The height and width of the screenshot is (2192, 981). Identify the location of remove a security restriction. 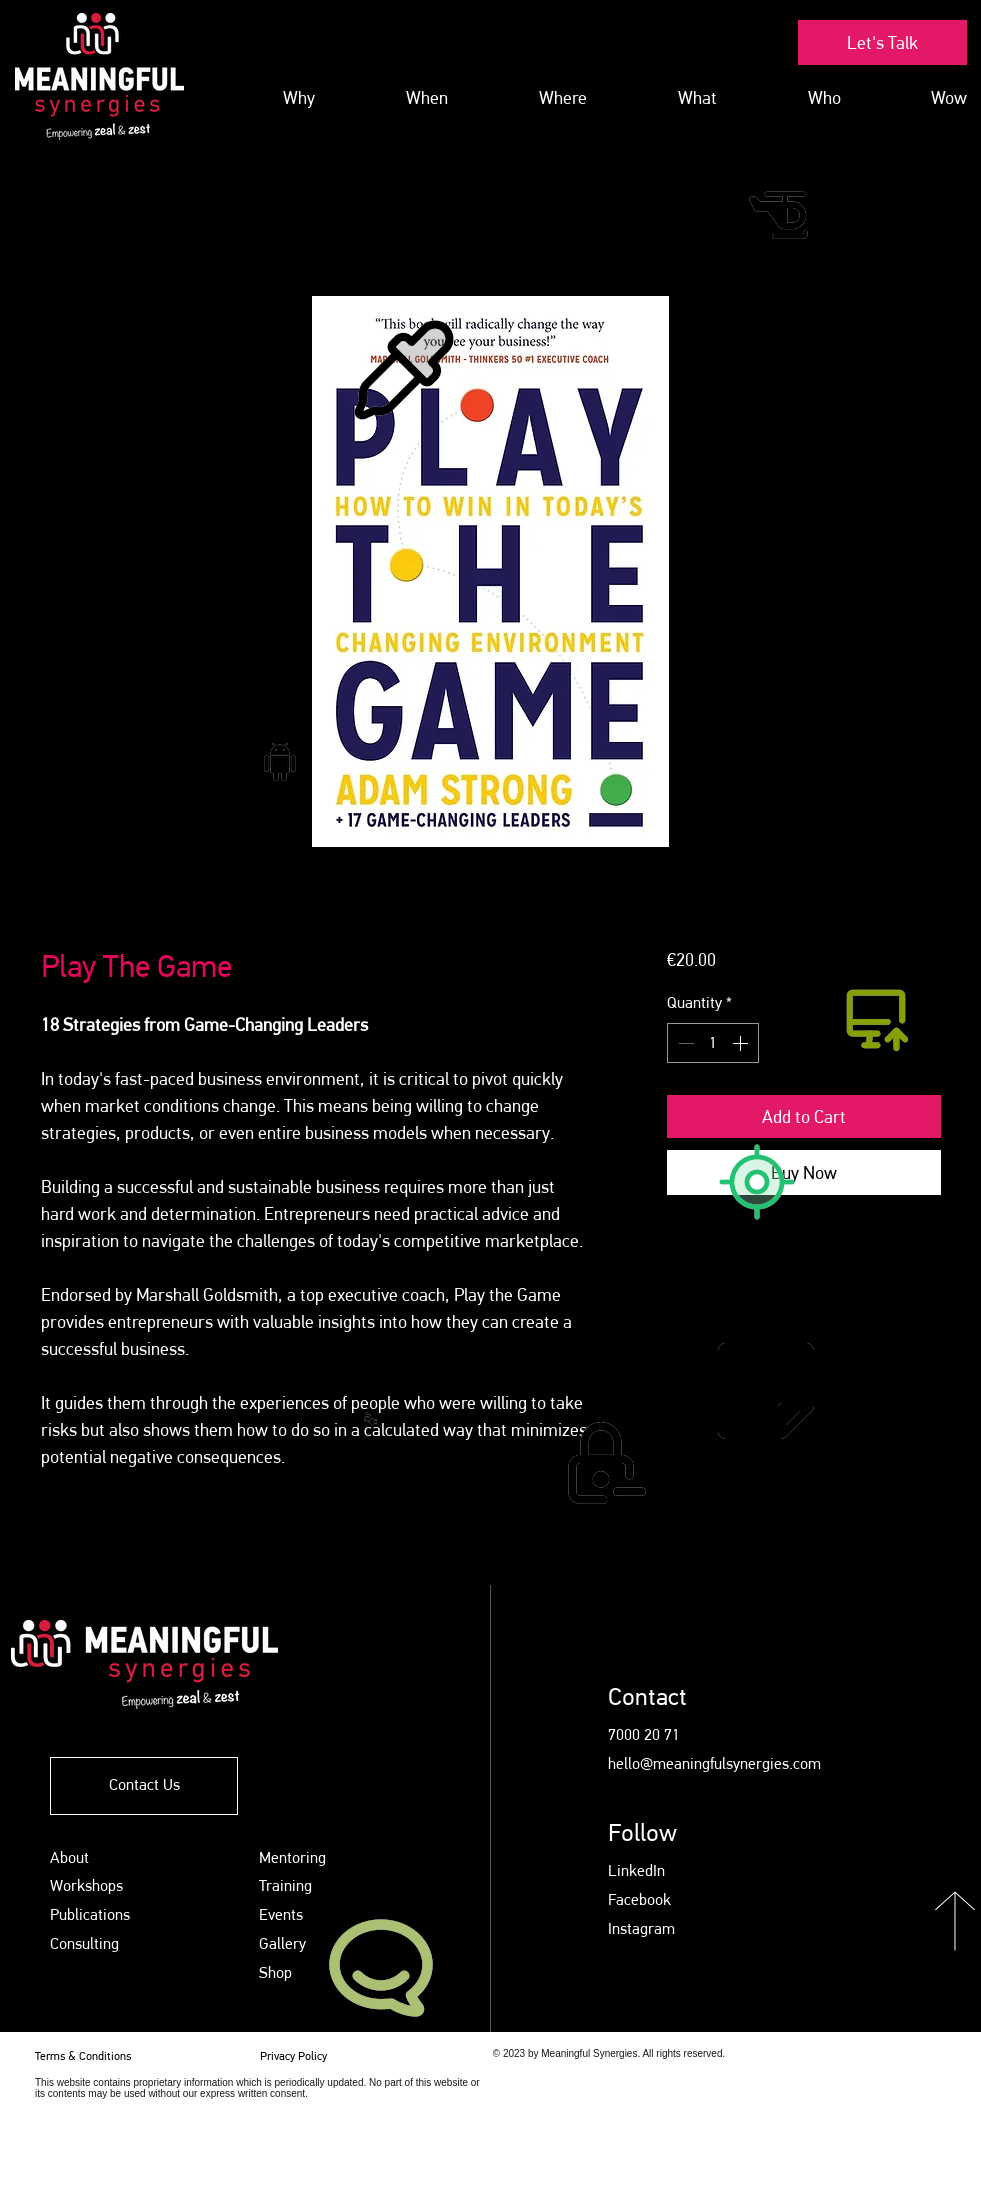
(601, 1463).